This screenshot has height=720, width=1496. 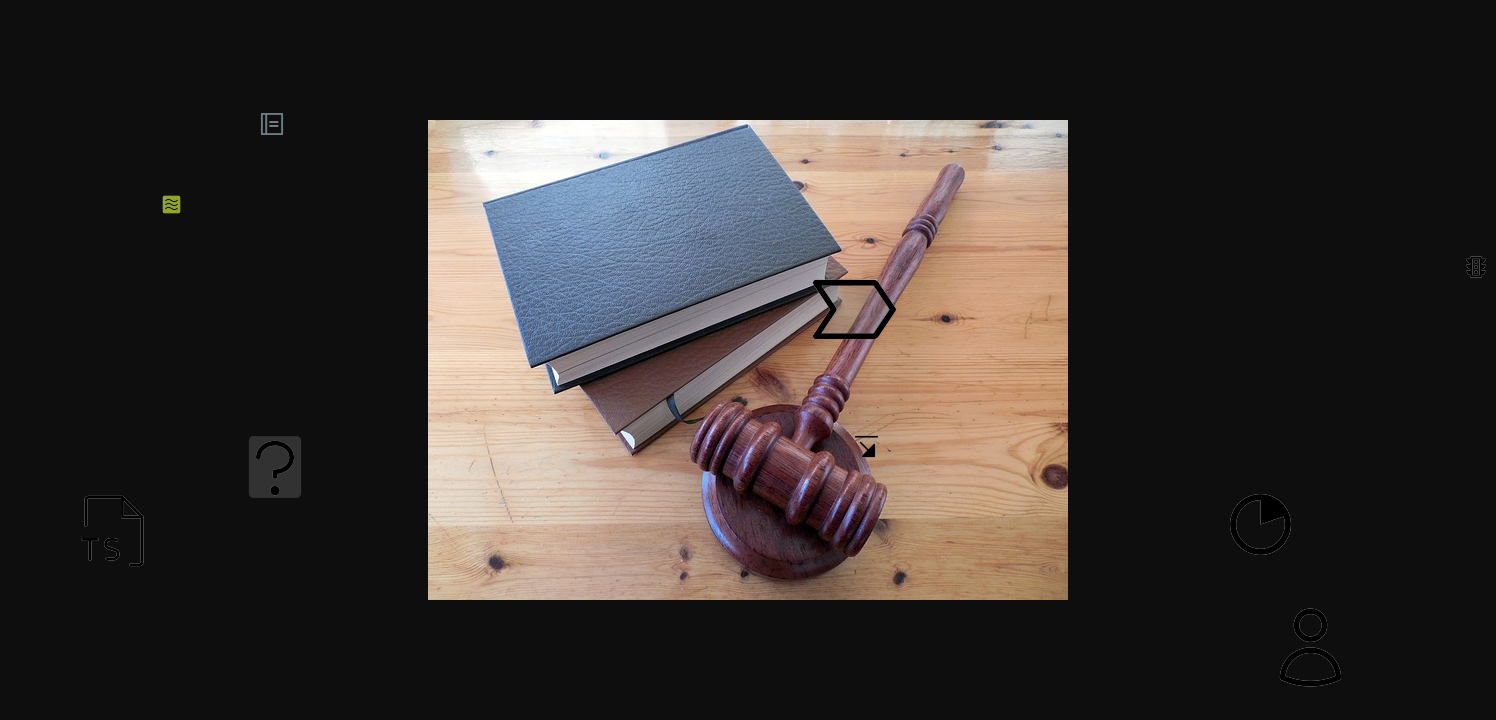 What do you see at coordinates (851, 309) in the screenshot?
I see `apply a label or tag to an item` at bounding box center [851, 309].